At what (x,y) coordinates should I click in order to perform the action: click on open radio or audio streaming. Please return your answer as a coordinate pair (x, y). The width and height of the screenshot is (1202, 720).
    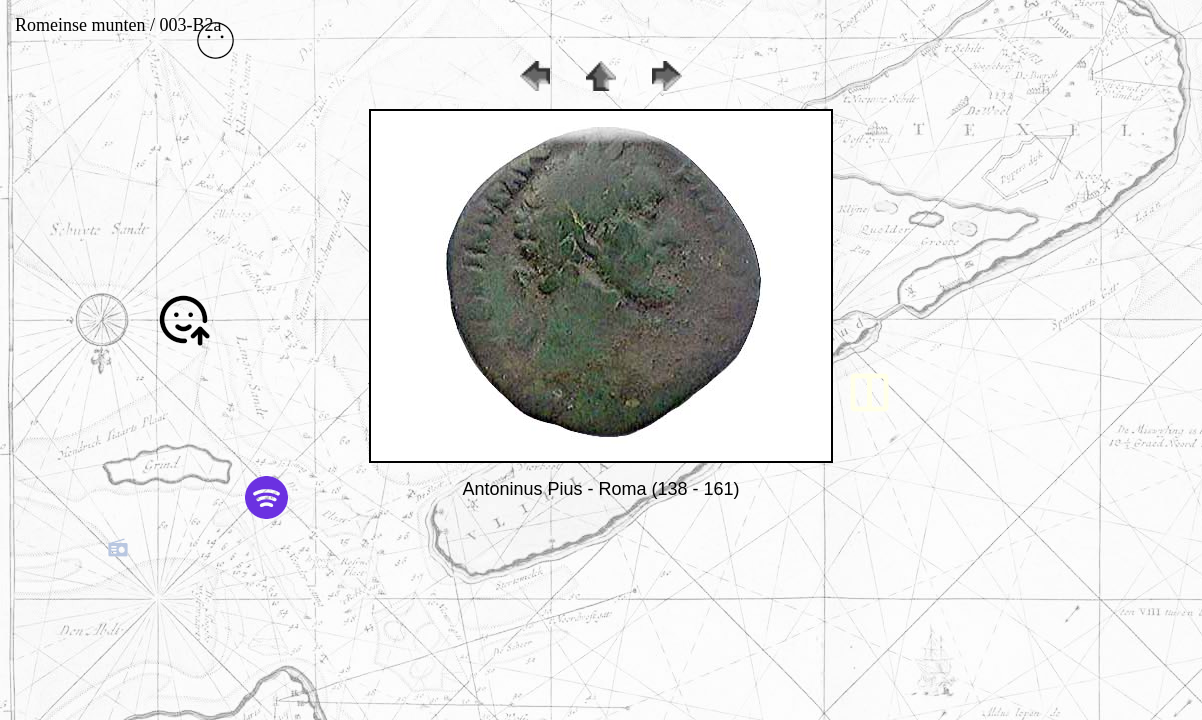
    Looking at the image, I should click on (118, 549).